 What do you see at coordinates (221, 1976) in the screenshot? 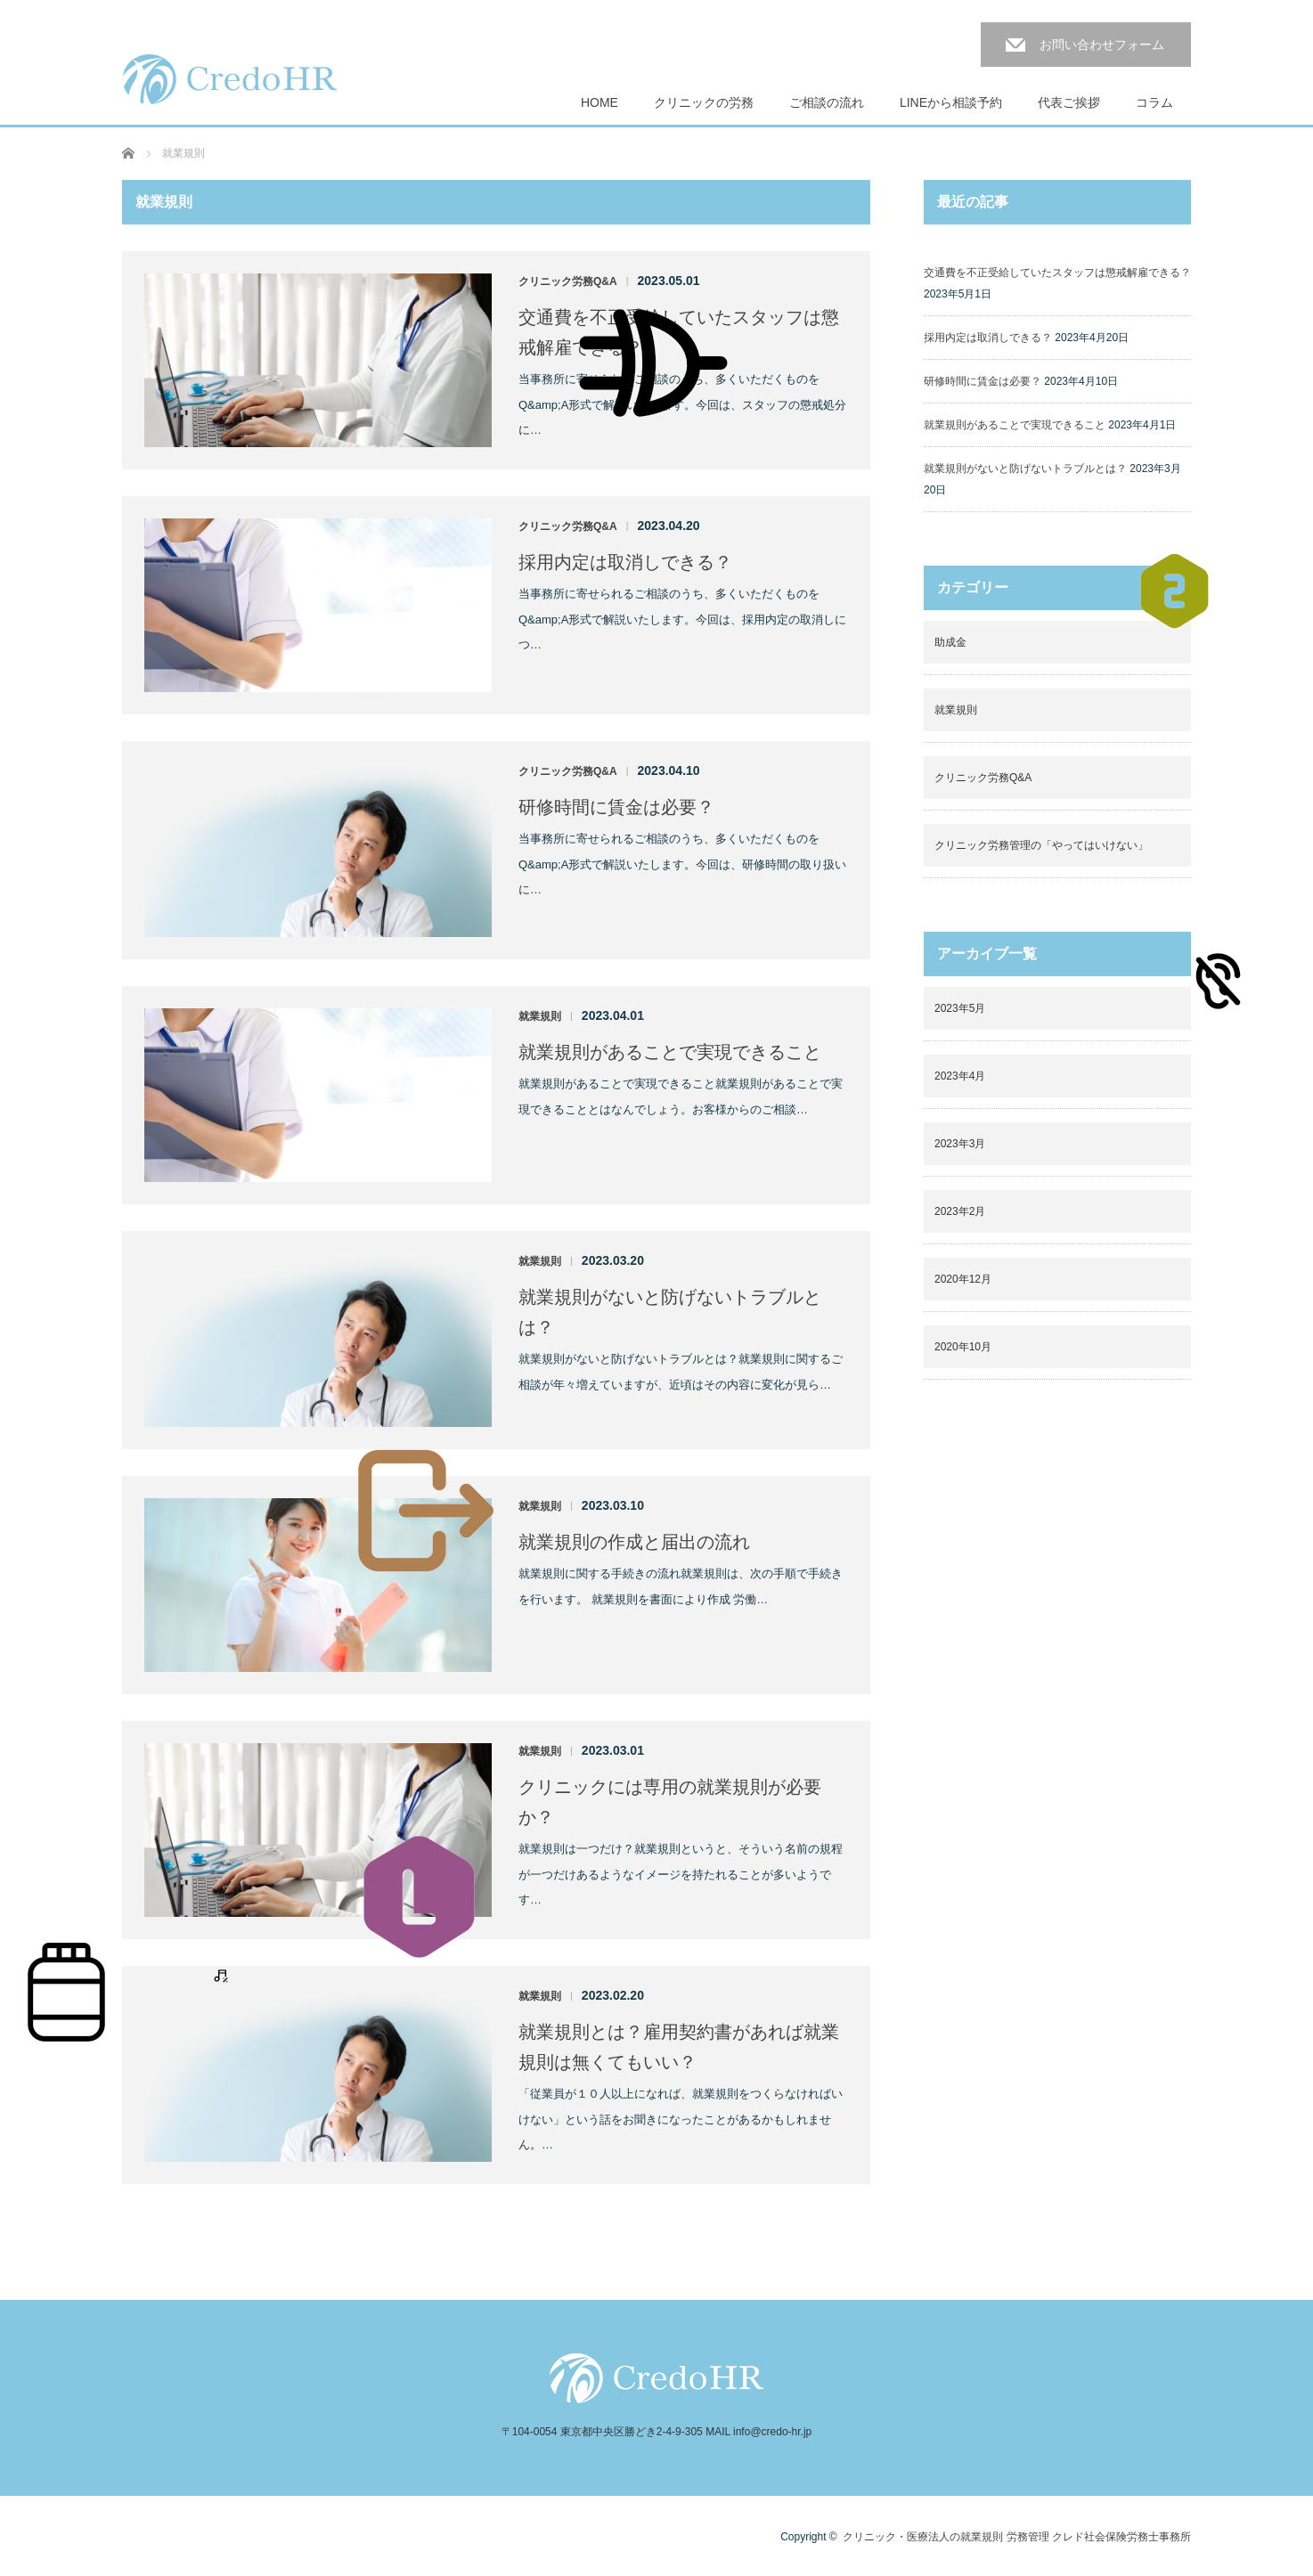
I see `view discounted music or audio content` at bounding box center [221, 1976].